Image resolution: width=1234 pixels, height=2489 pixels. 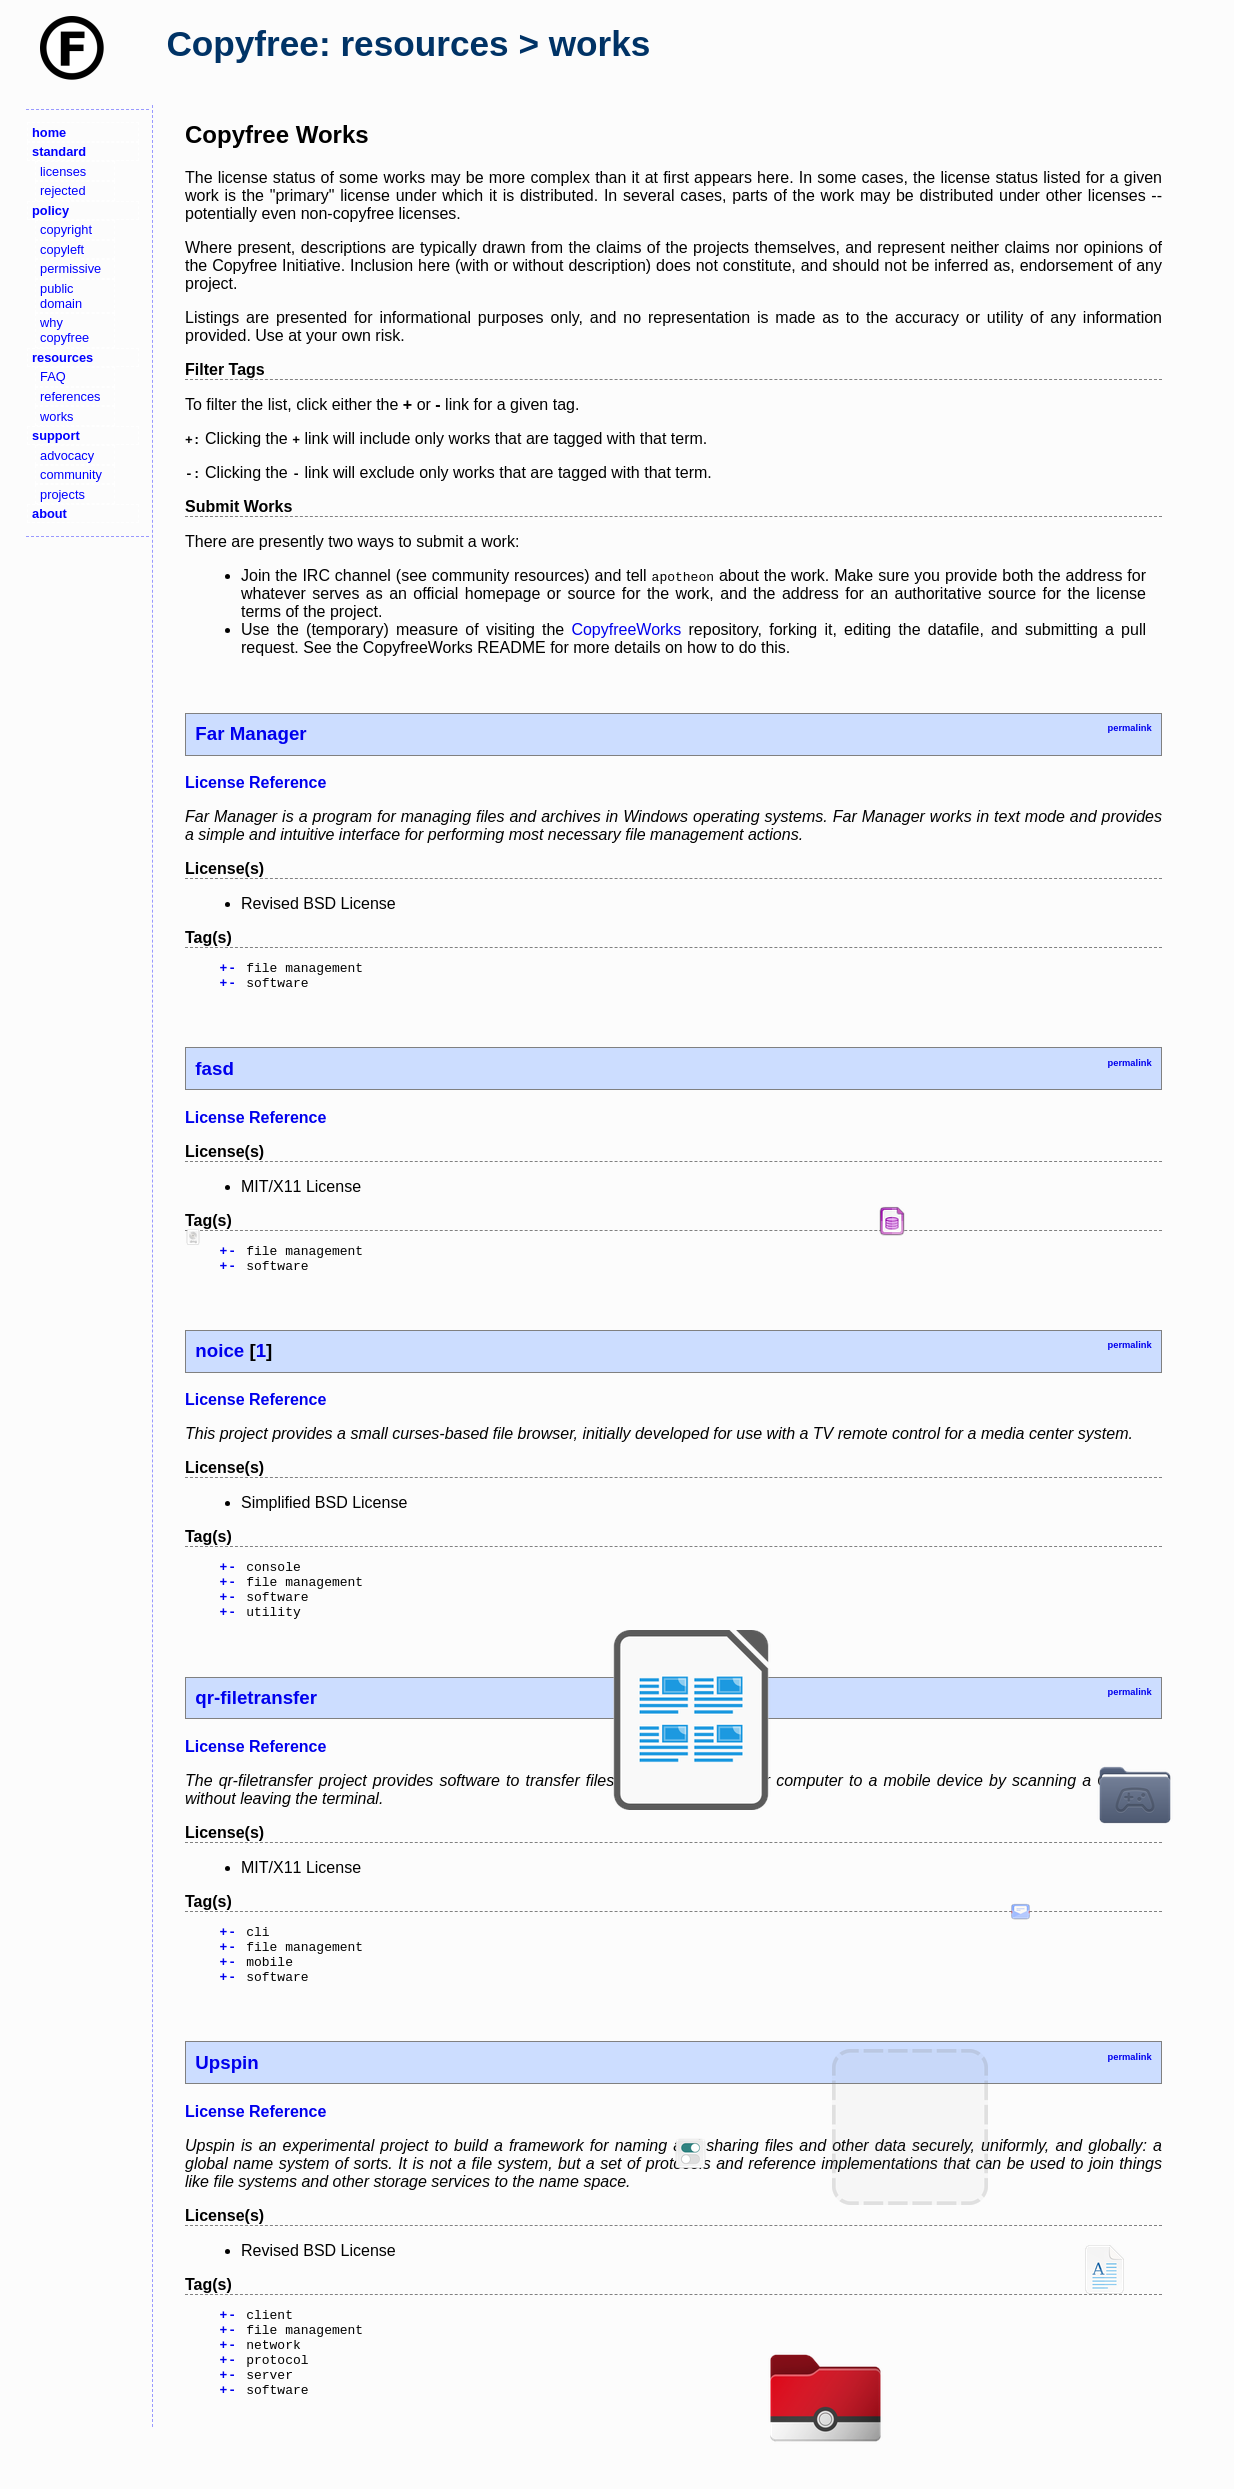 I want to click on open a word processing document, so click(x=1104, y=2269).